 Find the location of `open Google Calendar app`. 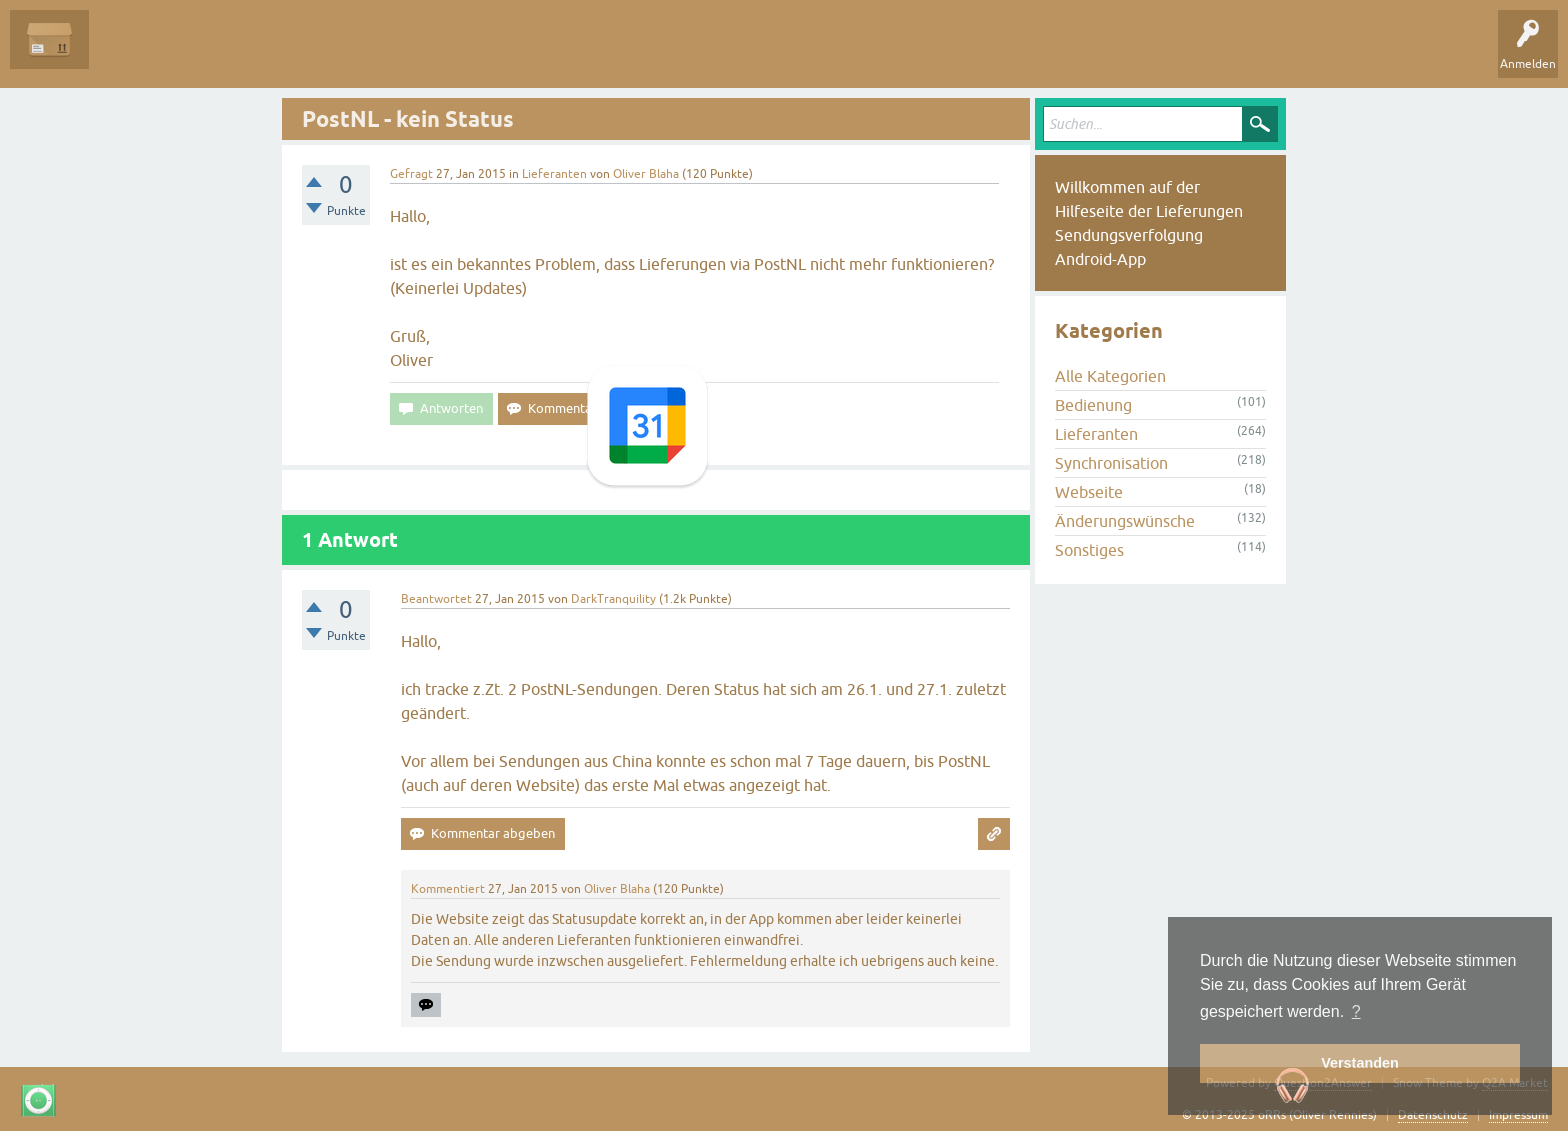

open Google Calendar app is located at coordinates (647, 425).